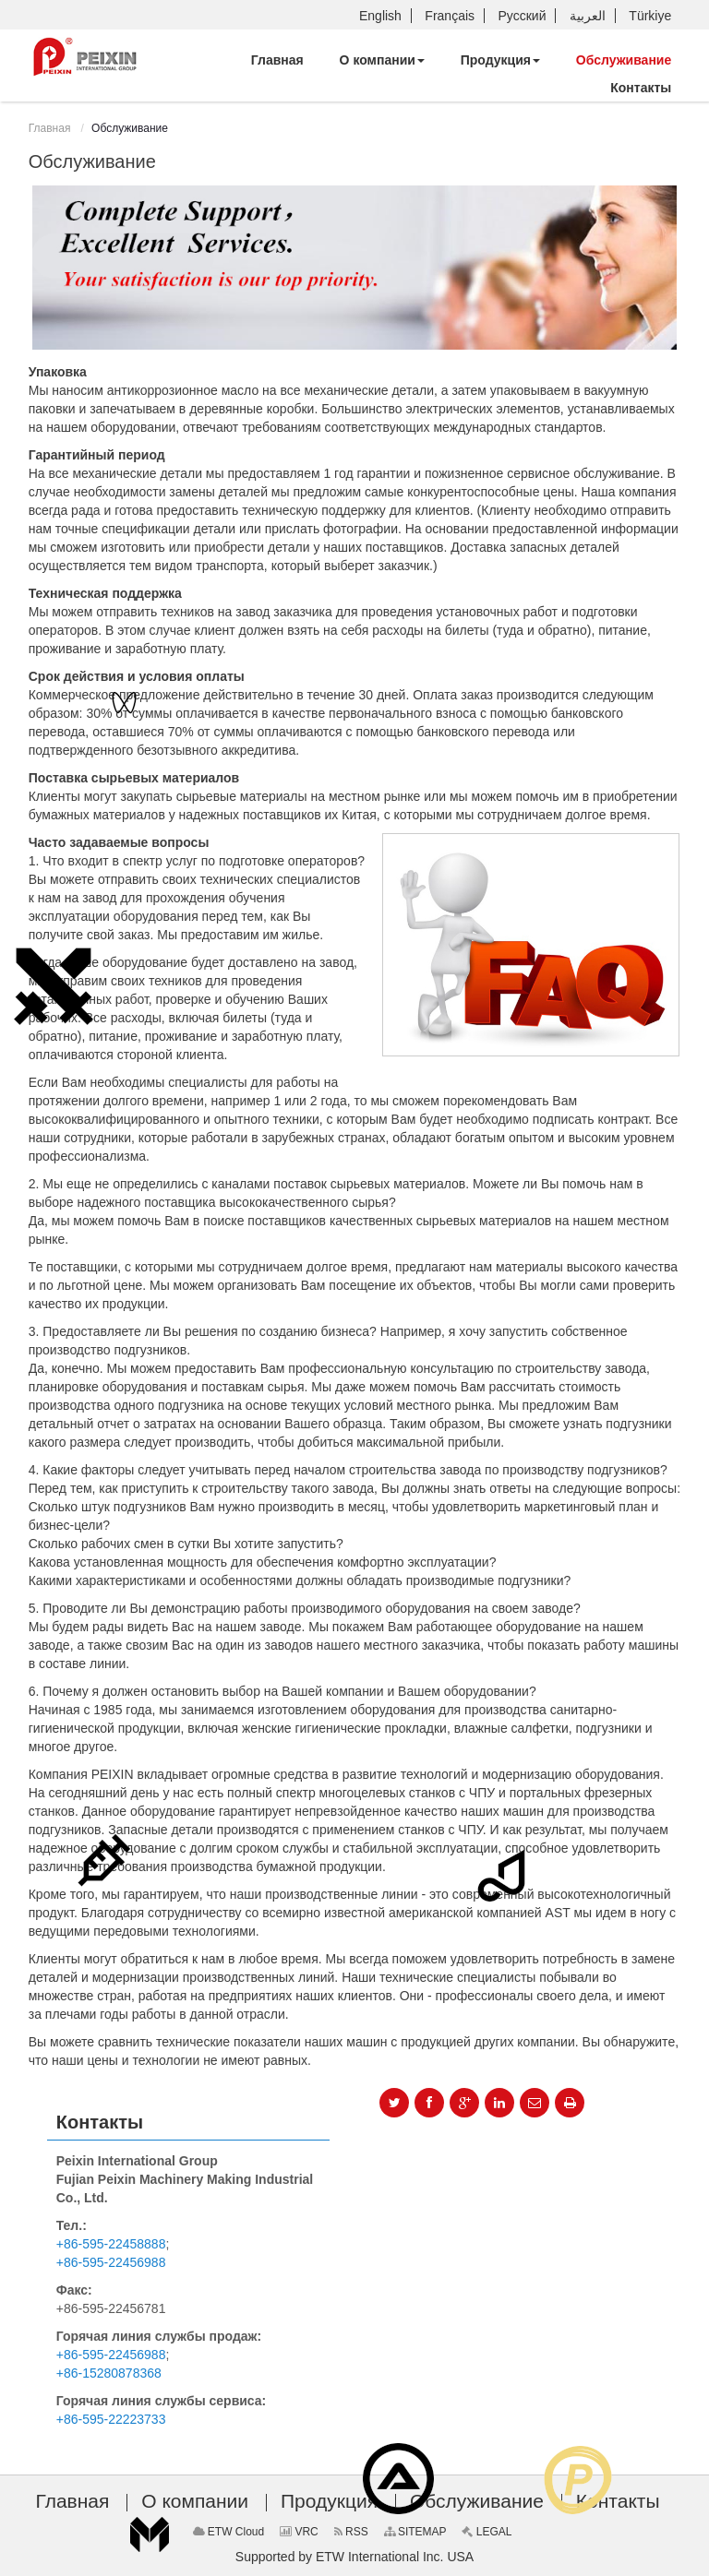  Describe the element at coordinates (398, 2478) in the screenshot. I see `autoit scripting language logo` at that location.